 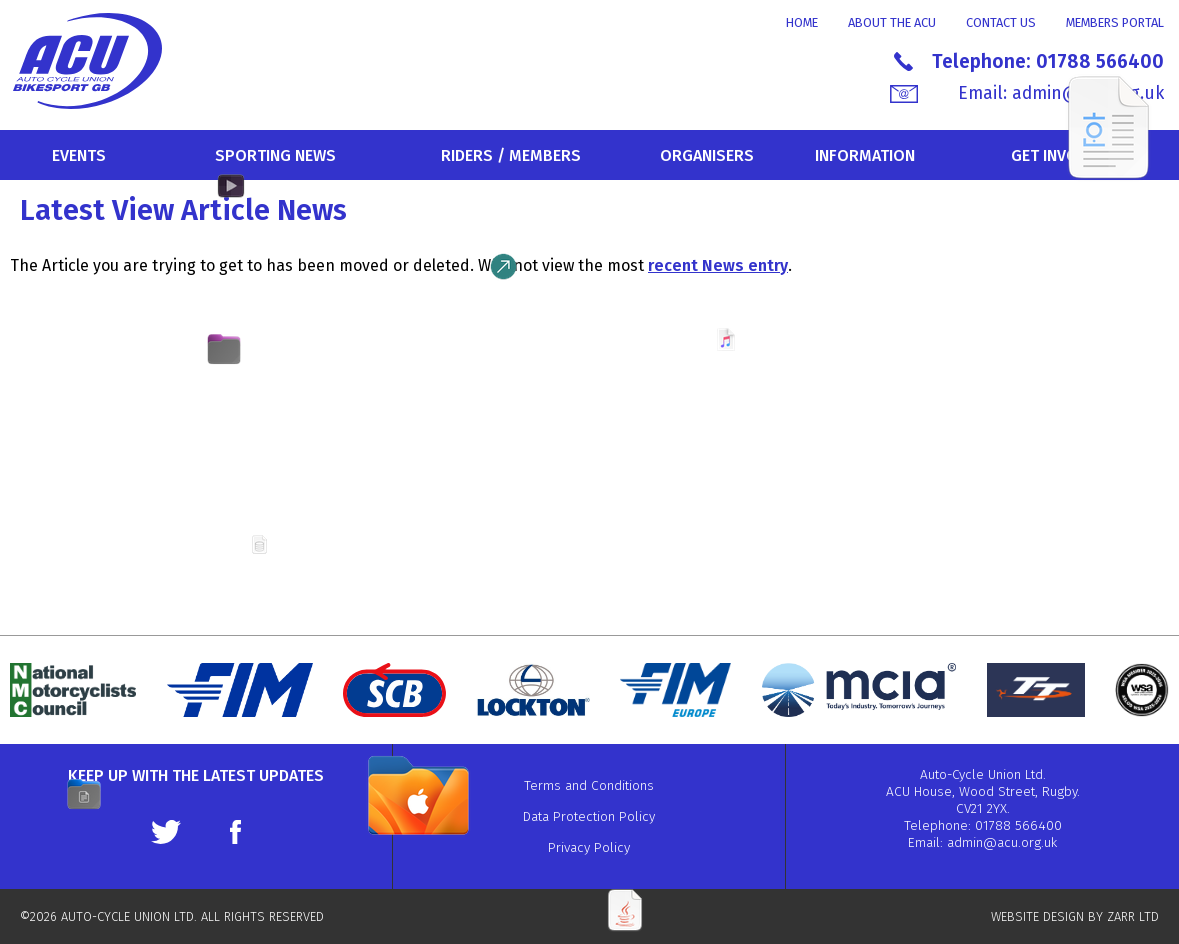 What do you see at coordinates (625, 910) in the screenshot?
I see `a java source code file` at bounding box center [625, 910].